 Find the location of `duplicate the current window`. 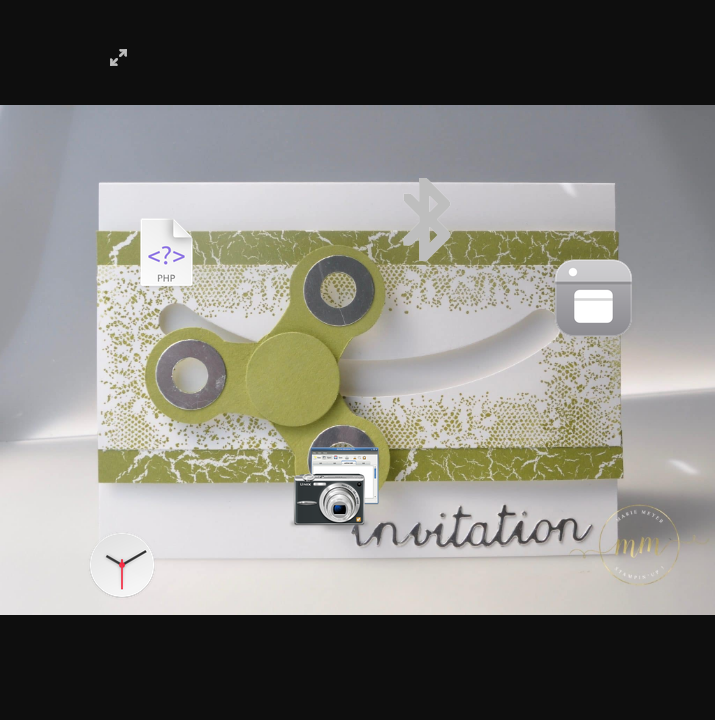

duplicate the current window is located at coordinates (593, 299).